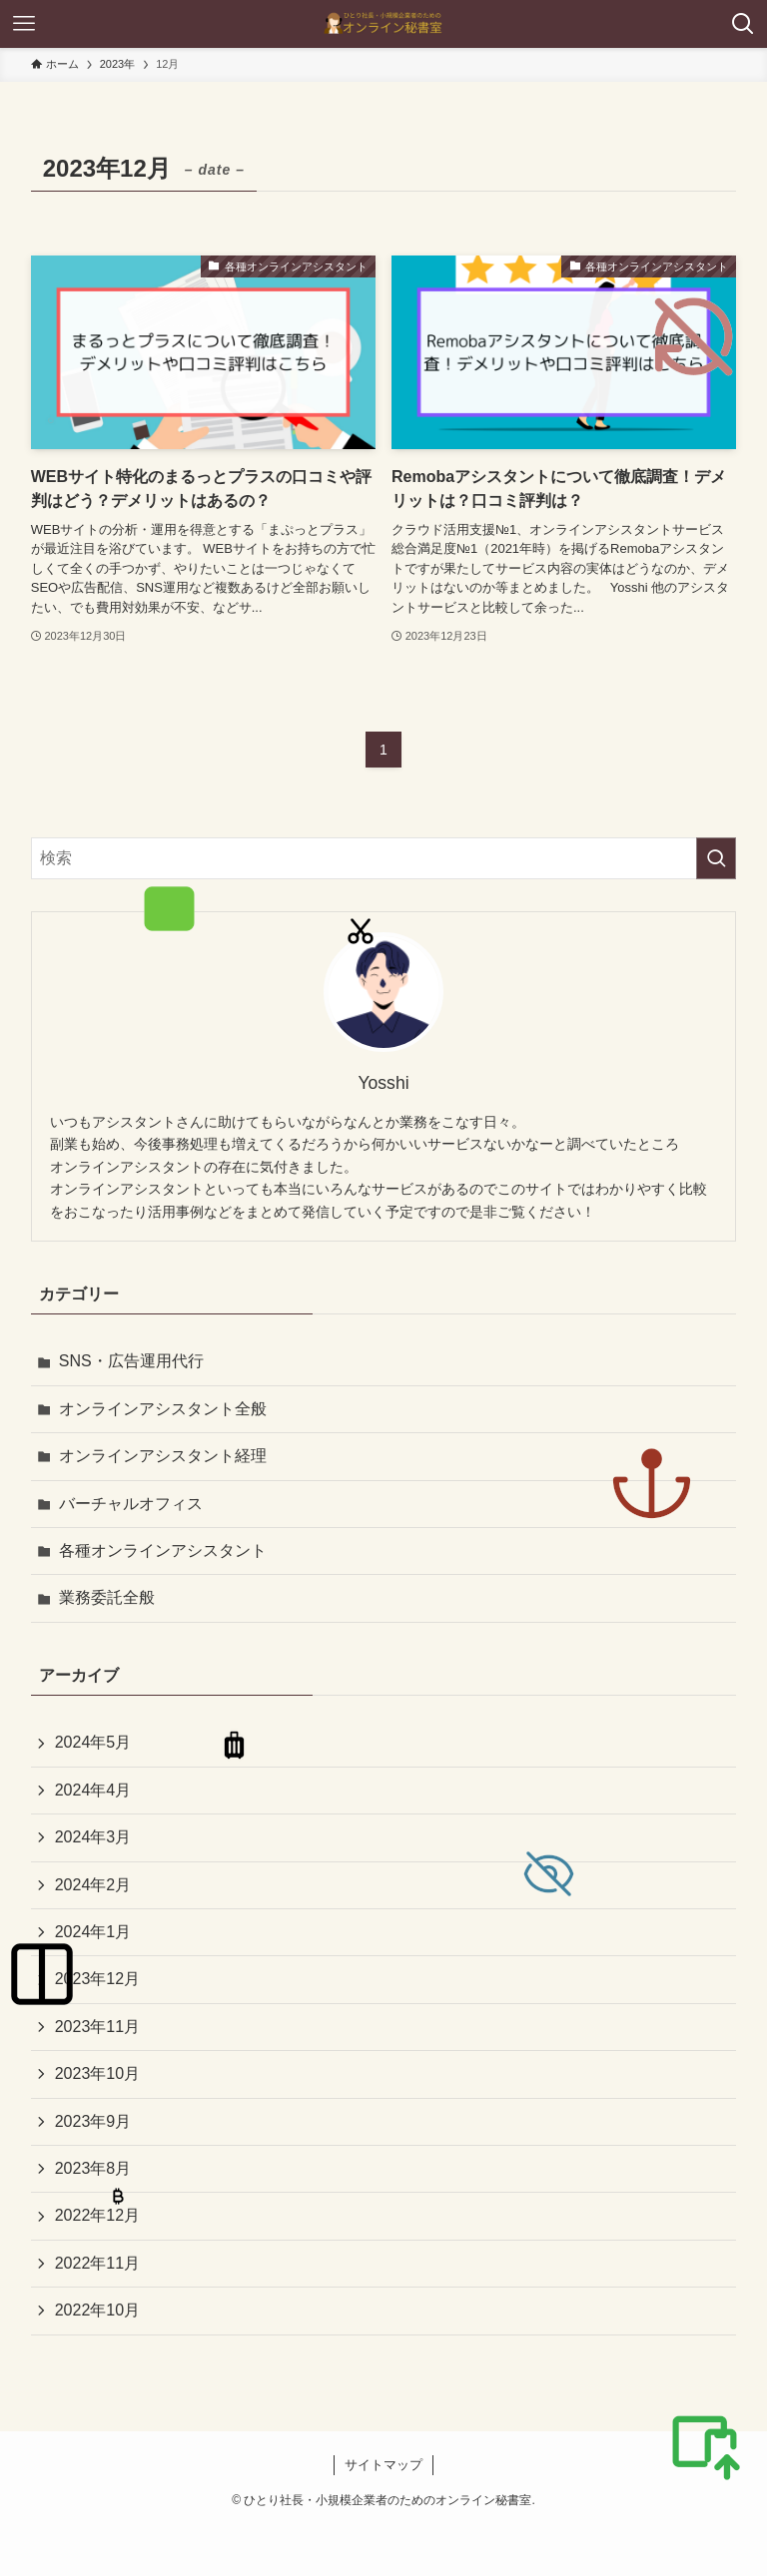 This screenshot has width=767, height=2576. What do you see at coordinates (548, 1873) in the screenshot?
I see `hide password or sensitive content` at bounding box center [548, 1873].